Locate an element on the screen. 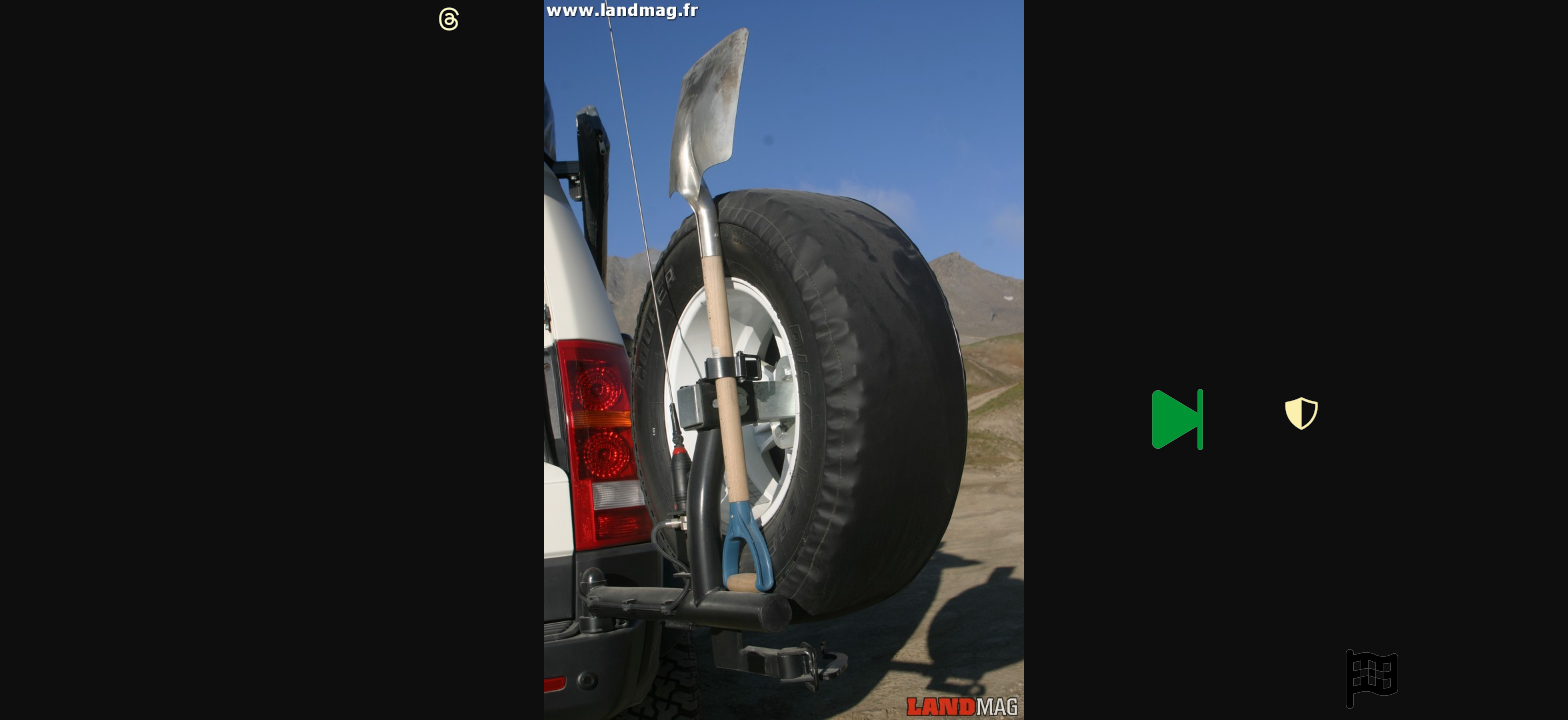  skip to the next track is located at coordinates (1177, 419).